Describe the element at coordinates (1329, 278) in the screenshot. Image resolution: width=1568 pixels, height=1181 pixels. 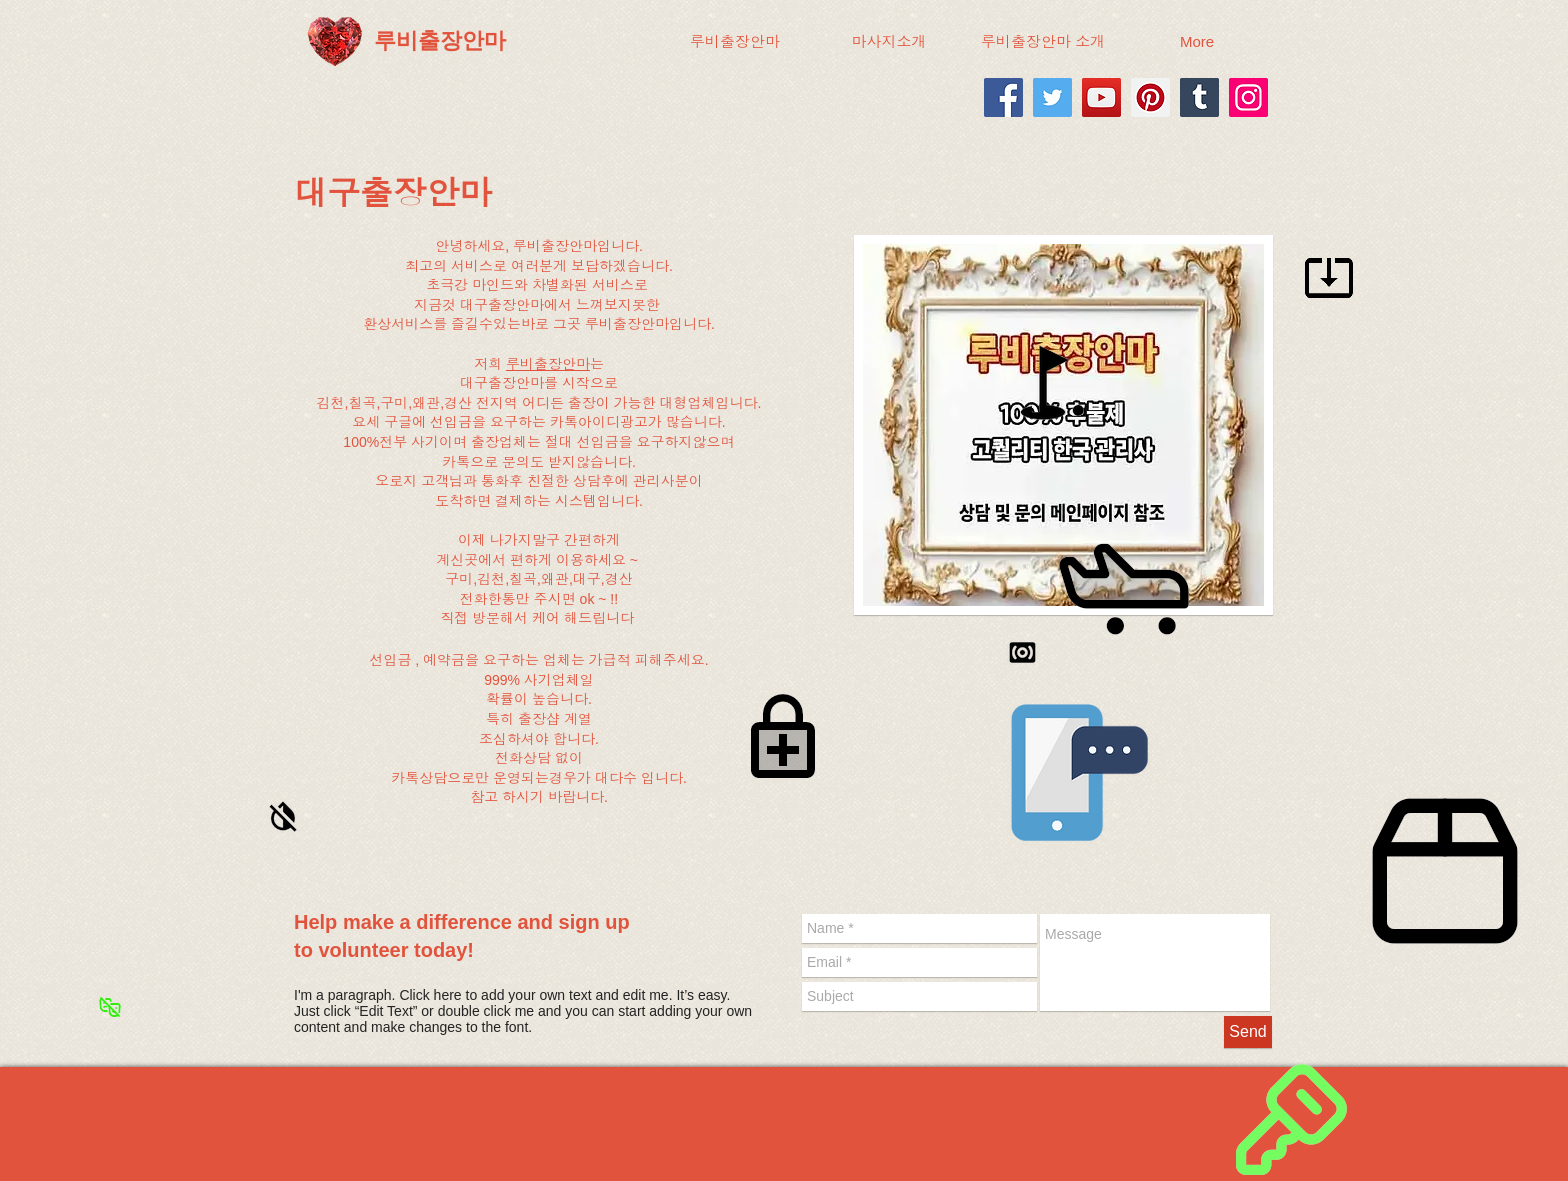
I see `download system update` at that location.